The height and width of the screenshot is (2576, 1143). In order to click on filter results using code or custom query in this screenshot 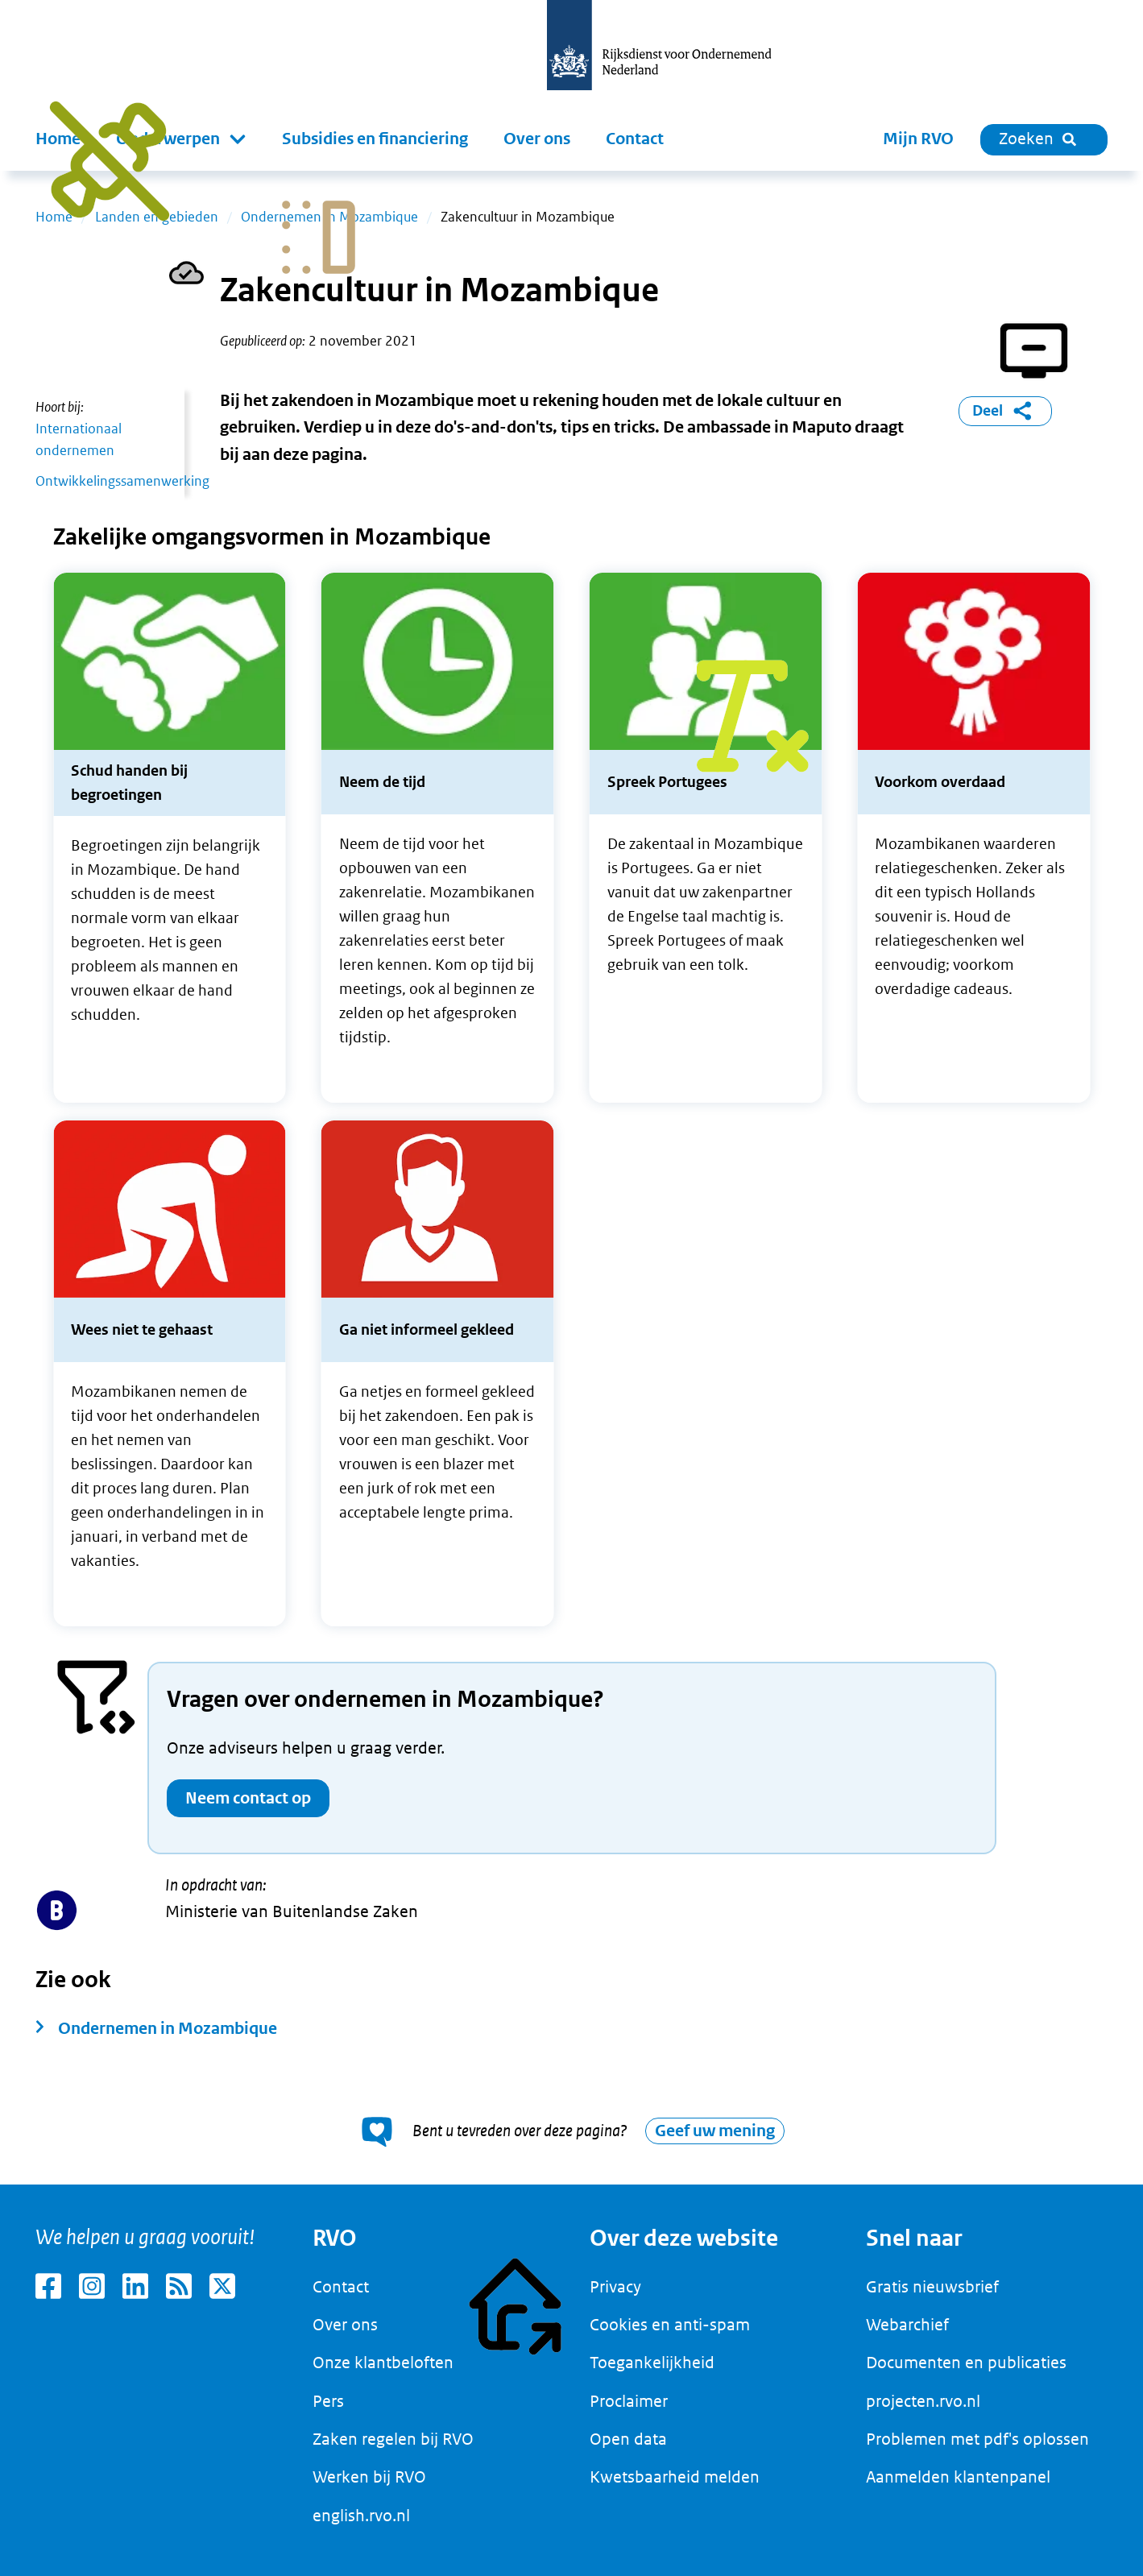, I will do `click(92, 1695)`.